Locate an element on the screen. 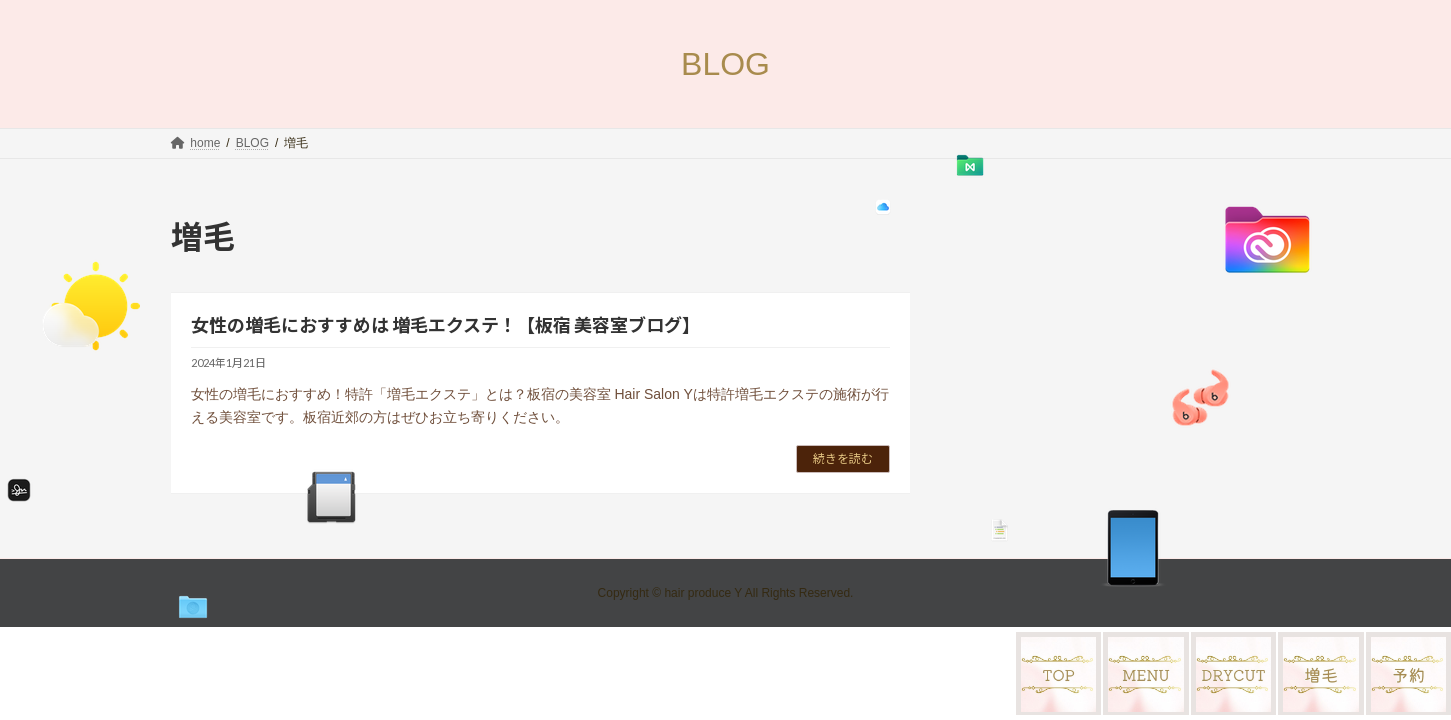 The width and height of the screenshot is (1451, 720). indicates partly cloudy weather conditions is located at coordinates (91, 306).